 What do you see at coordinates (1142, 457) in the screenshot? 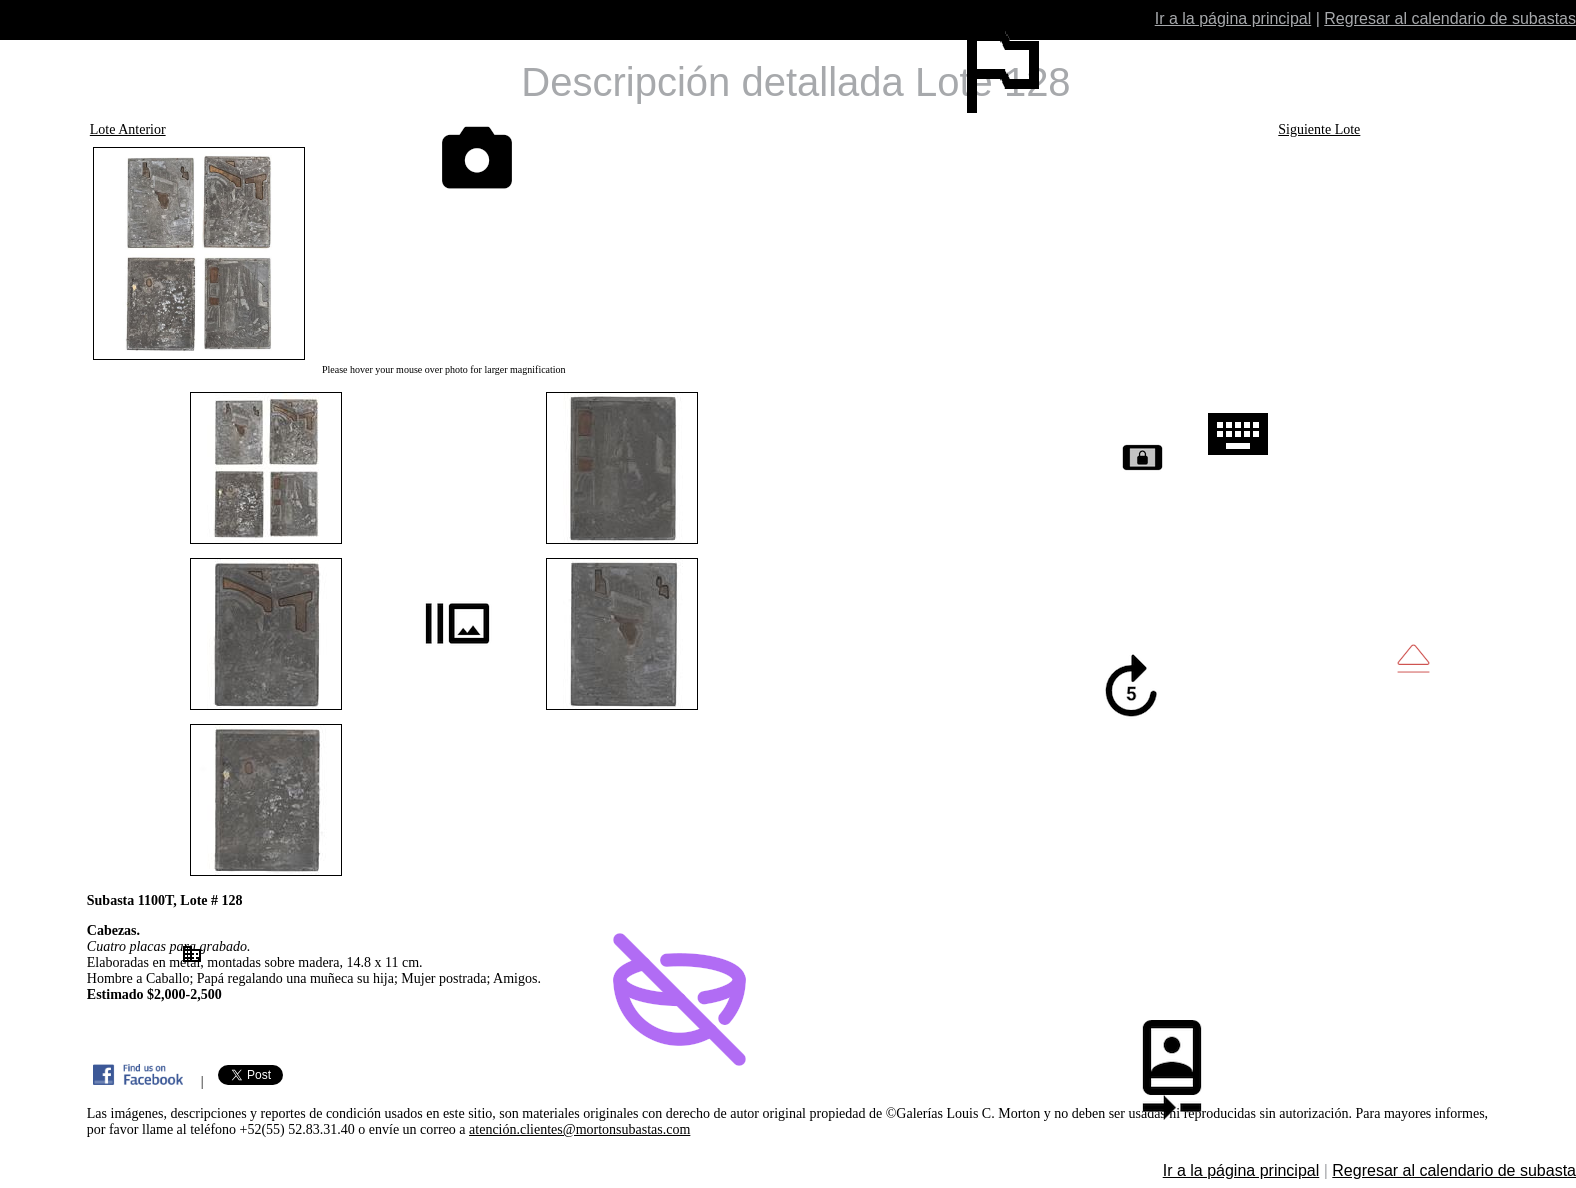
I see `lock screen orientation to landscape mode` at bounding box center [1142, 457].